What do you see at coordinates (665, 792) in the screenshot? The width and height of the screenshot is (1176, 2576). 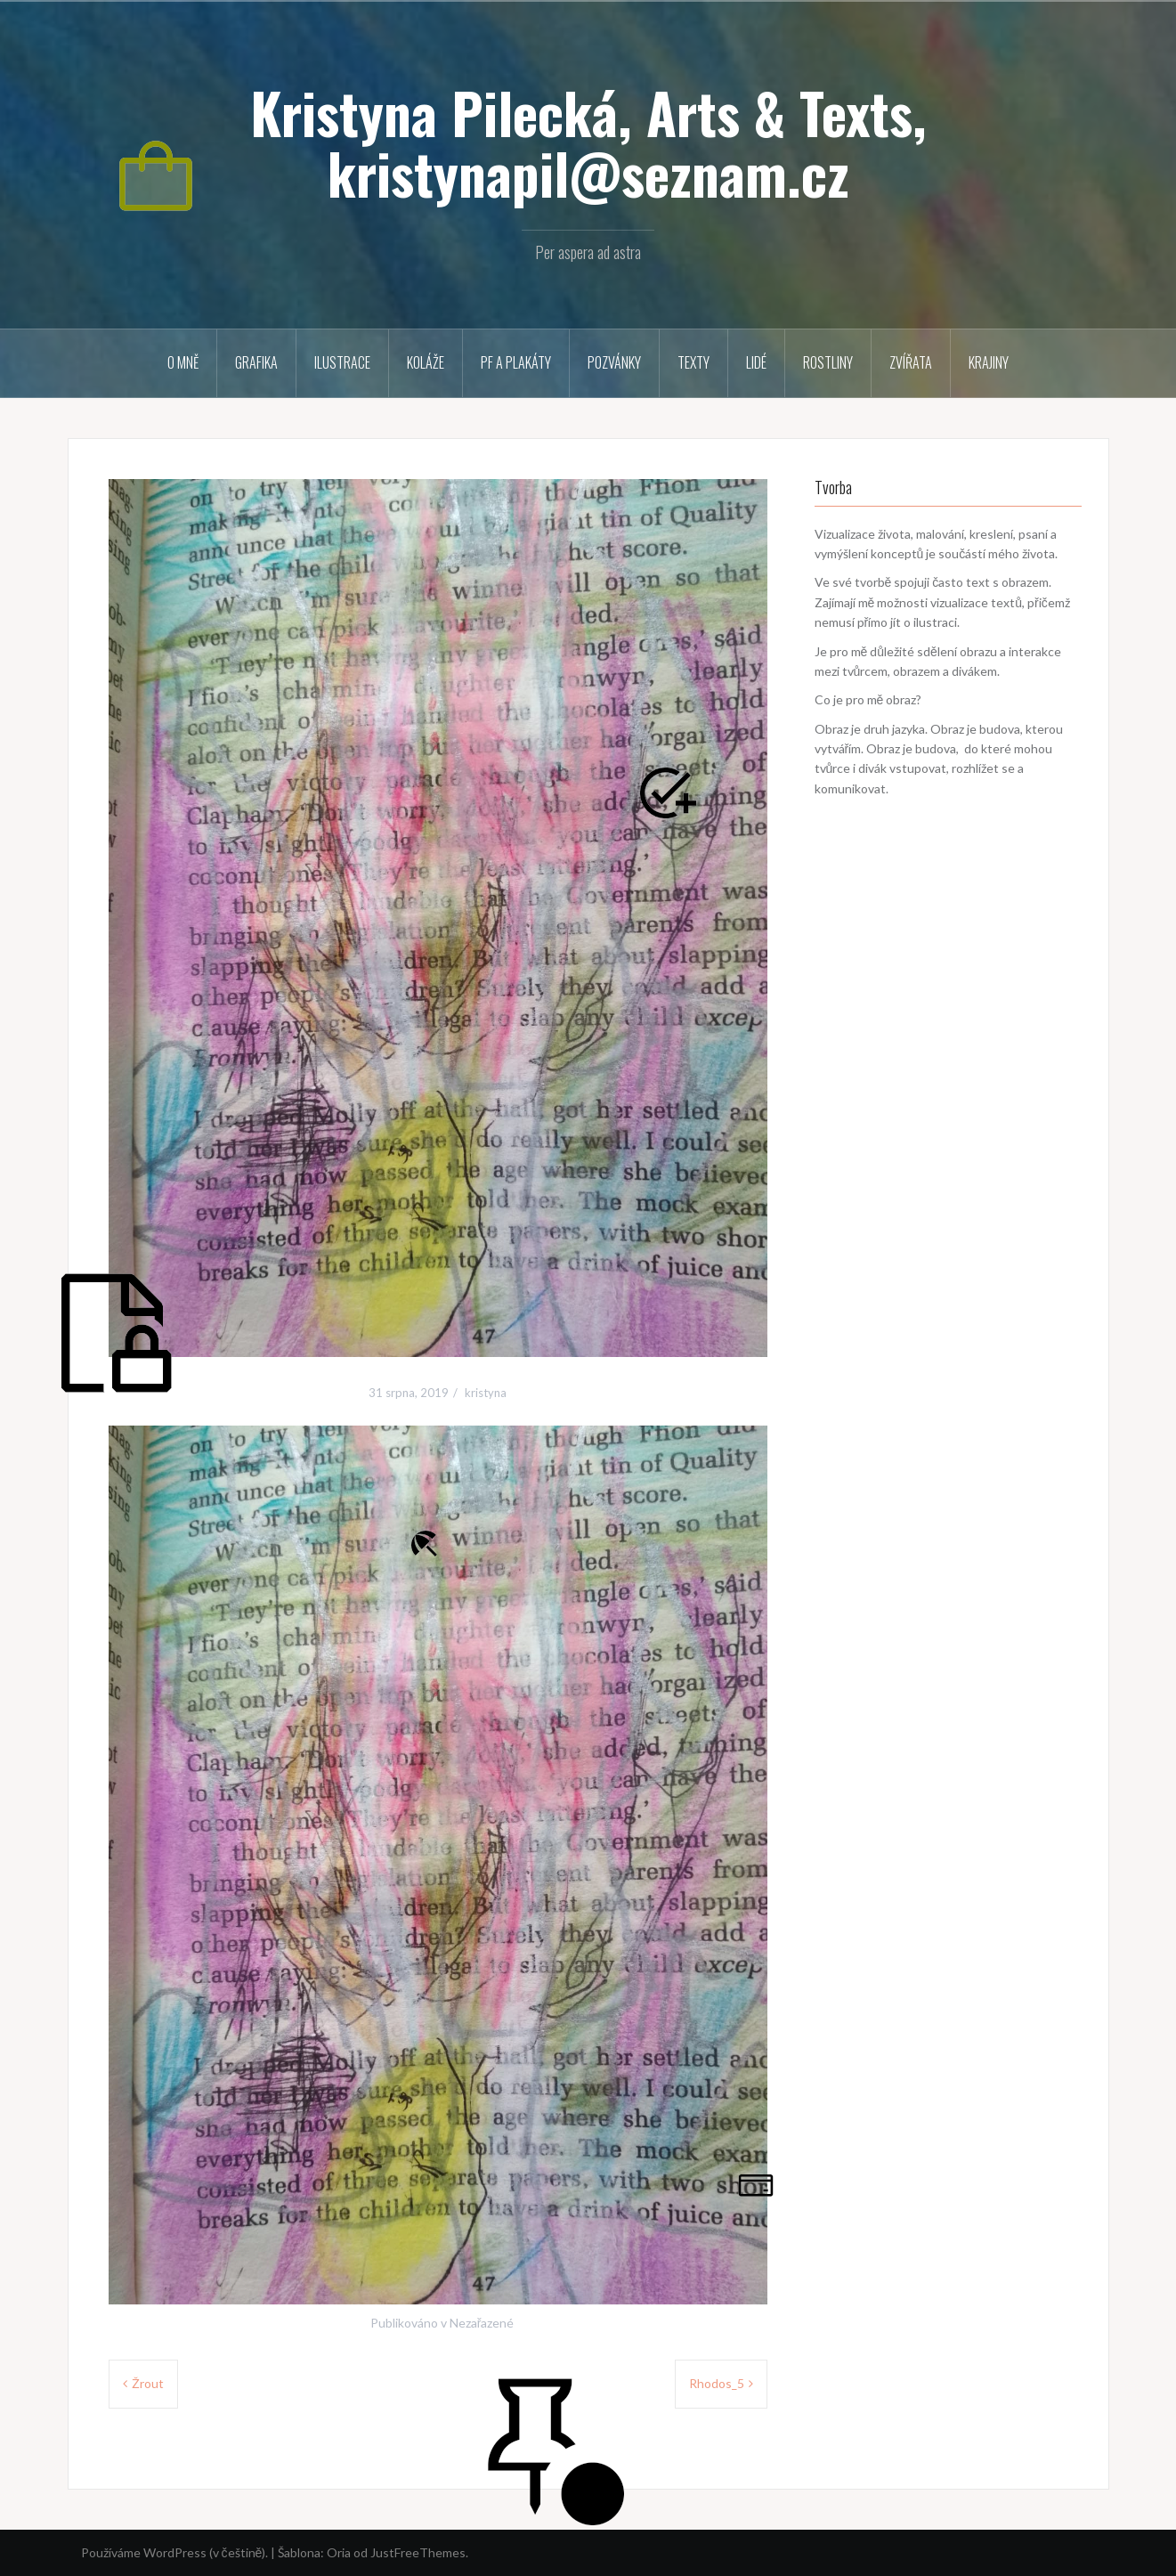 I see `add a new task to your list` at bounding box center [665, 792].